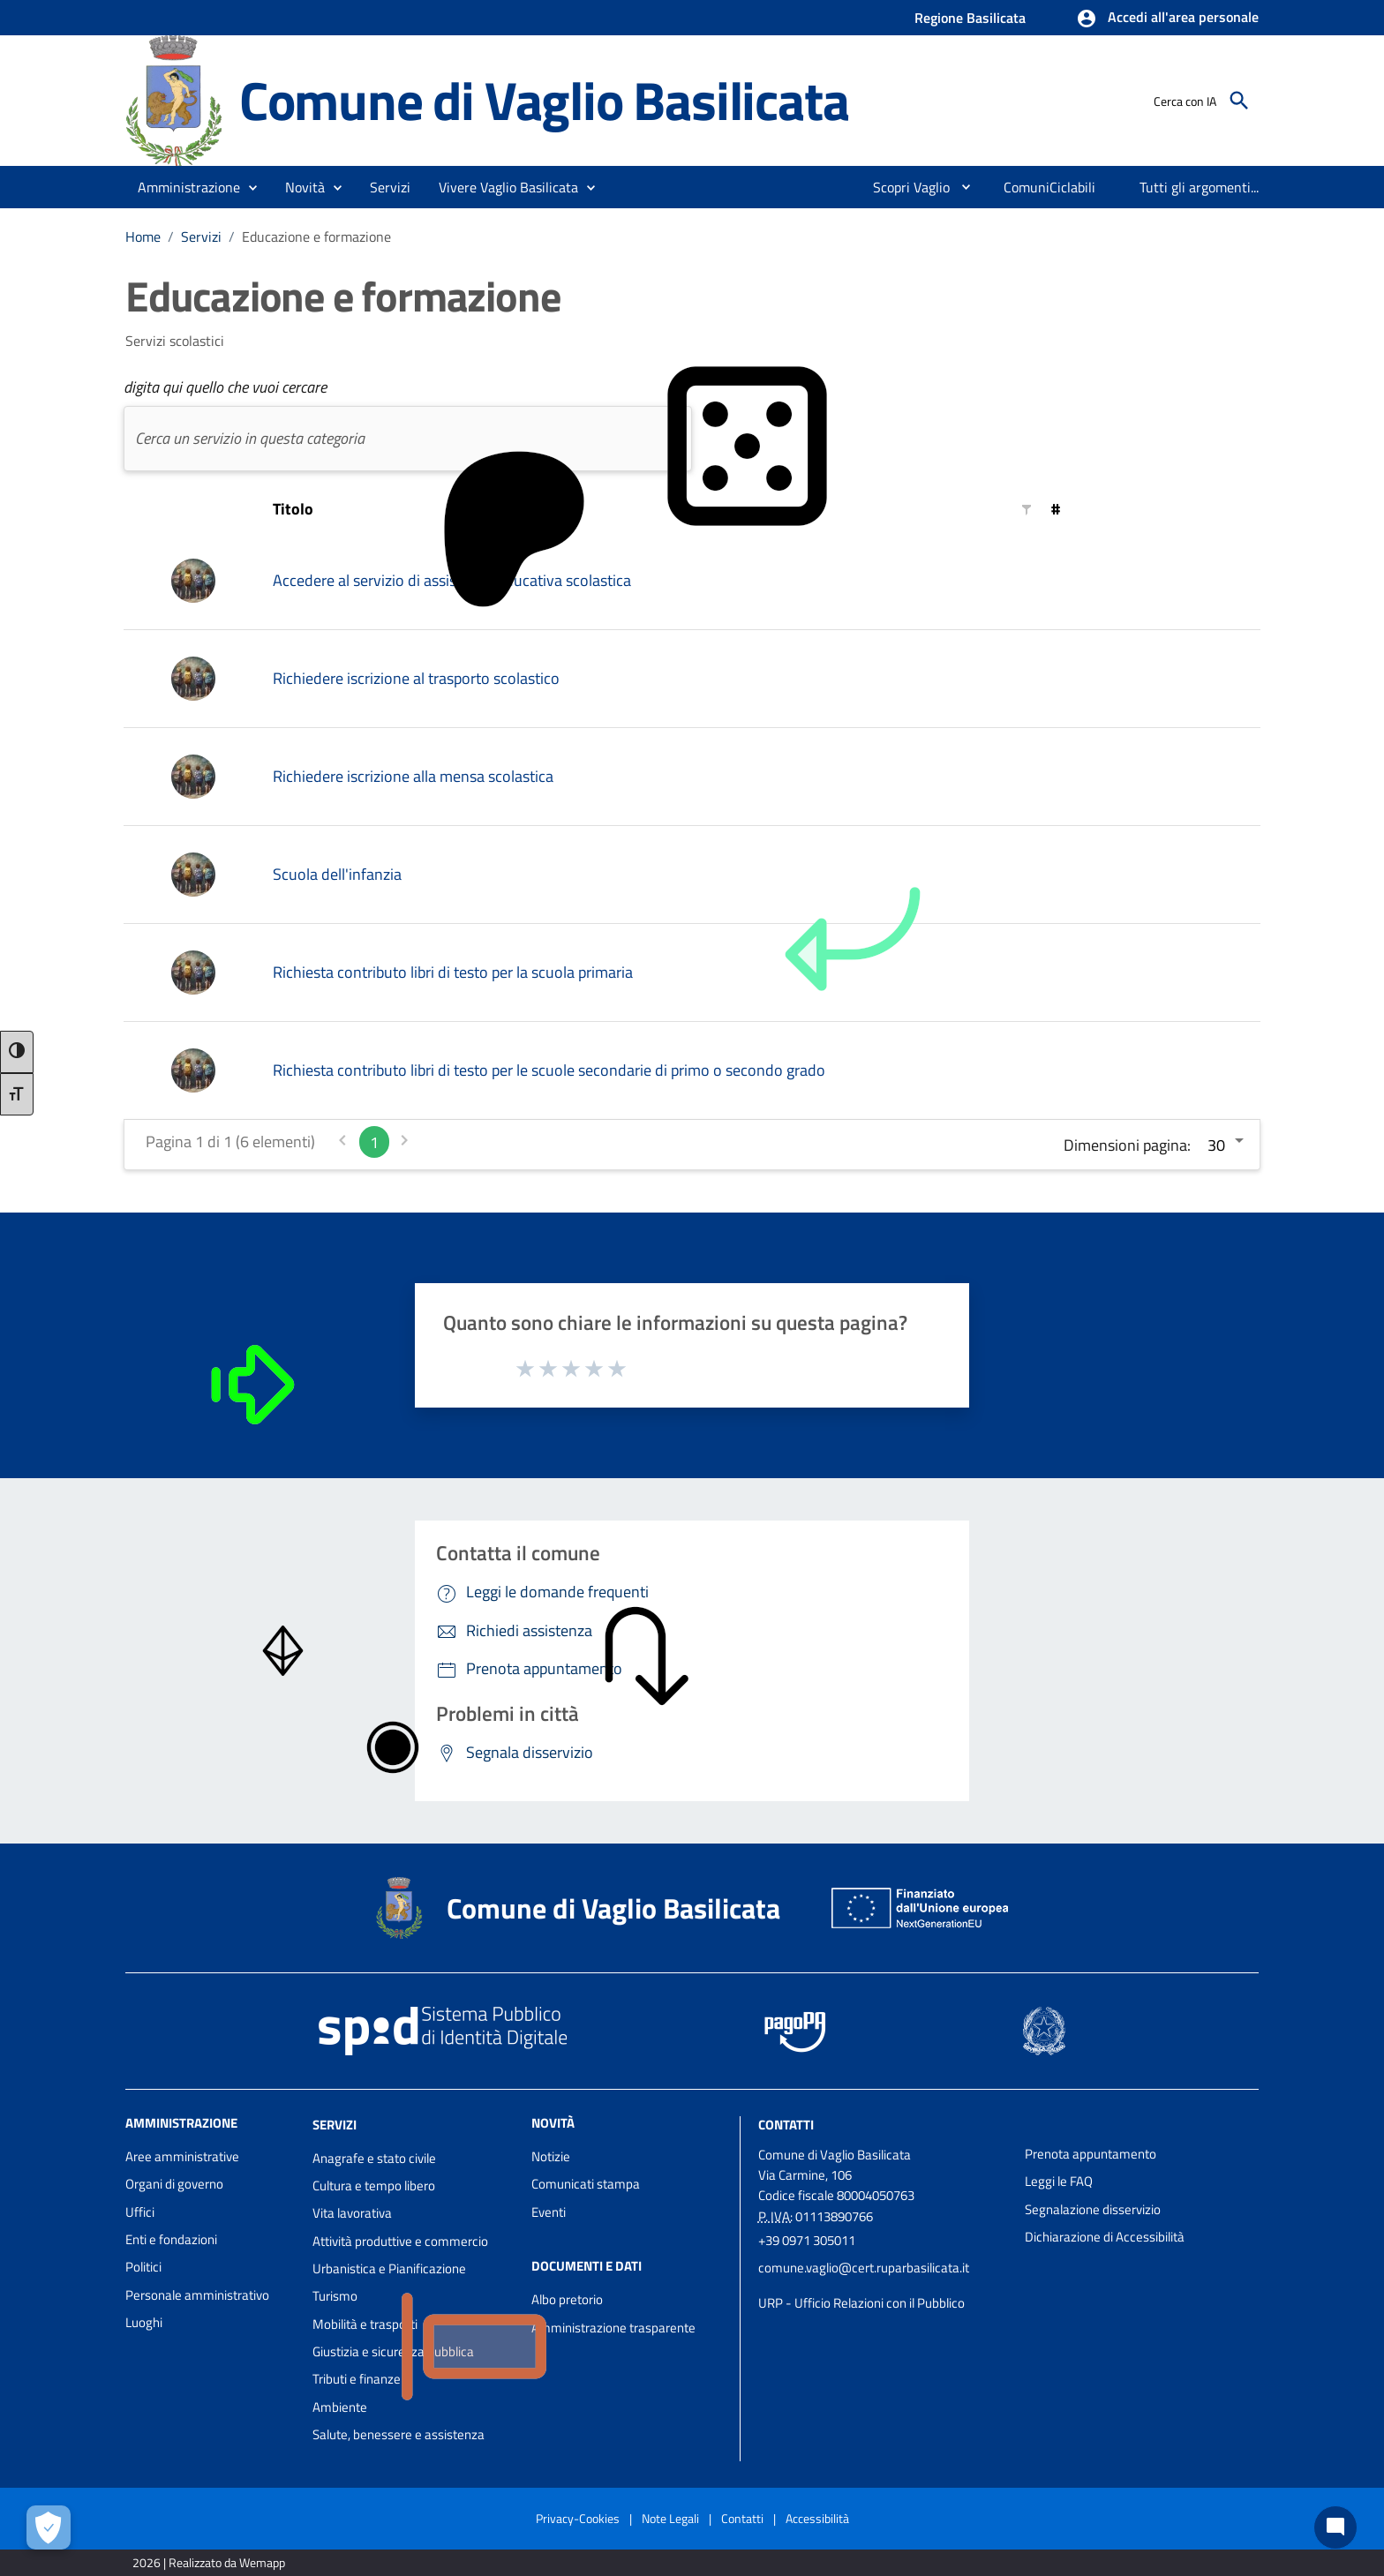 This screenshot has height=2576, width=1384. What do you see at coordinates (747, 446) in the screenshot?
I see `roll dice or generate random number` at bounding box center [747, 446].